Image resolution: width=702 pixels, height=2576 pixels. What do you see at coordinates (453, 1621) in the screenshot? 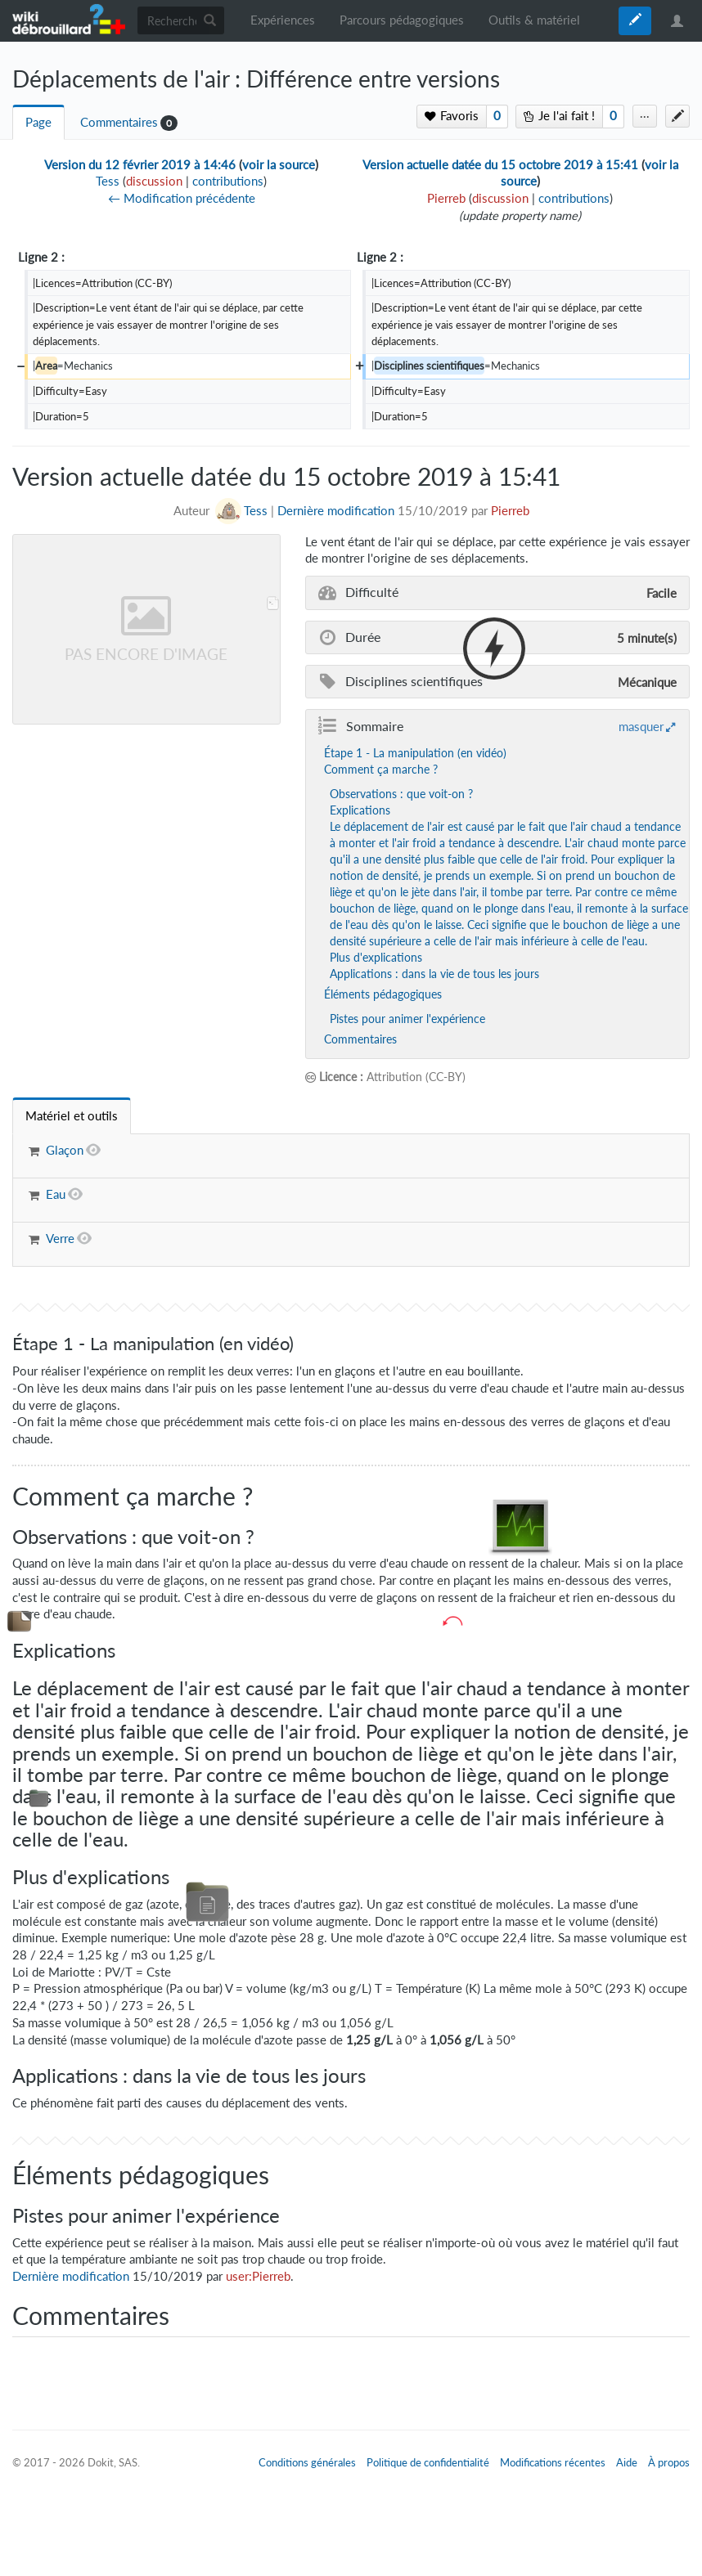
I see `undo the last action` at bounding box center [453, 1621].